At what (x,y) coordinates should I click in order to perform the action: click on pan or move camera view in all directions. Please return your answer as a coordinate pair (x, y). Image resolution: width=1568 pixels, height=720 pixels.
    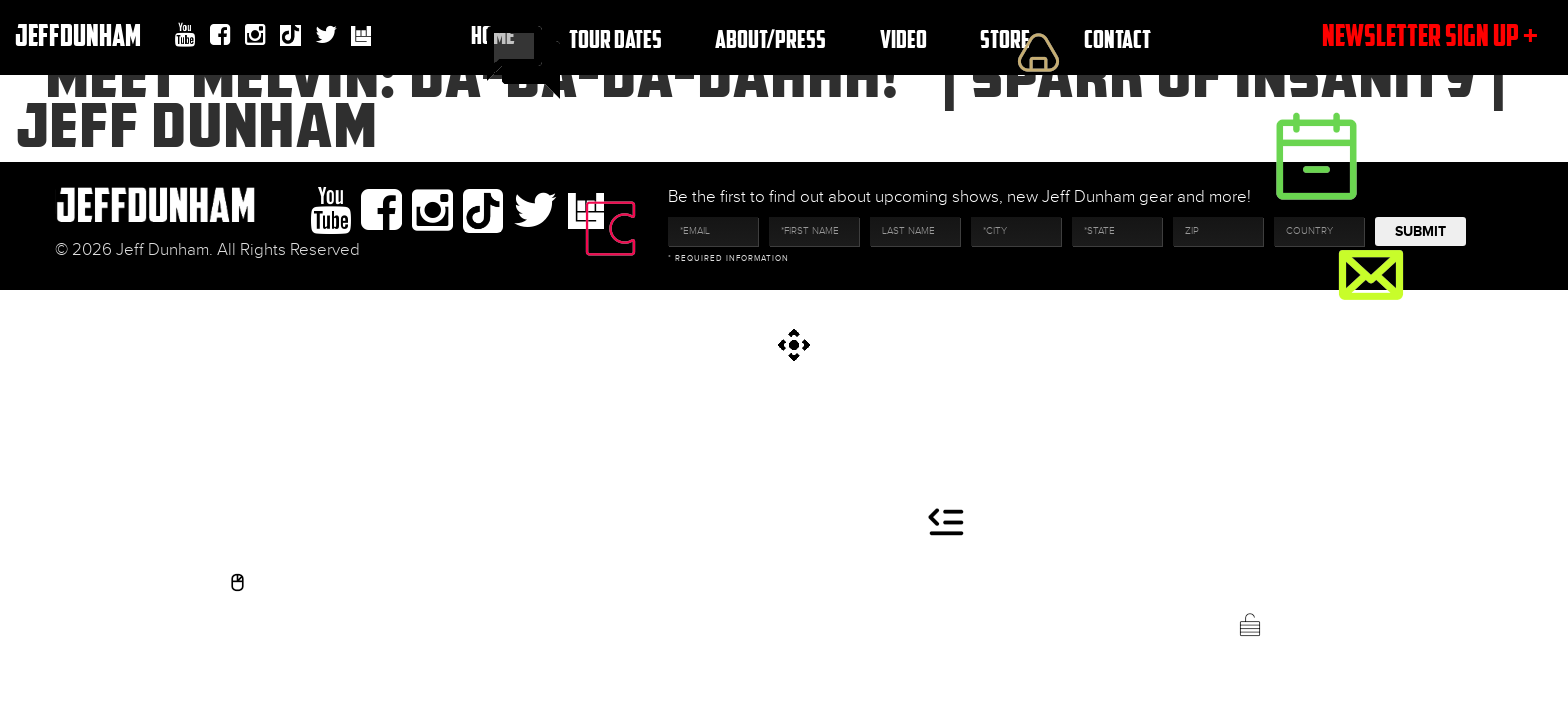
    Looking at the image, I should click on (794, 345).